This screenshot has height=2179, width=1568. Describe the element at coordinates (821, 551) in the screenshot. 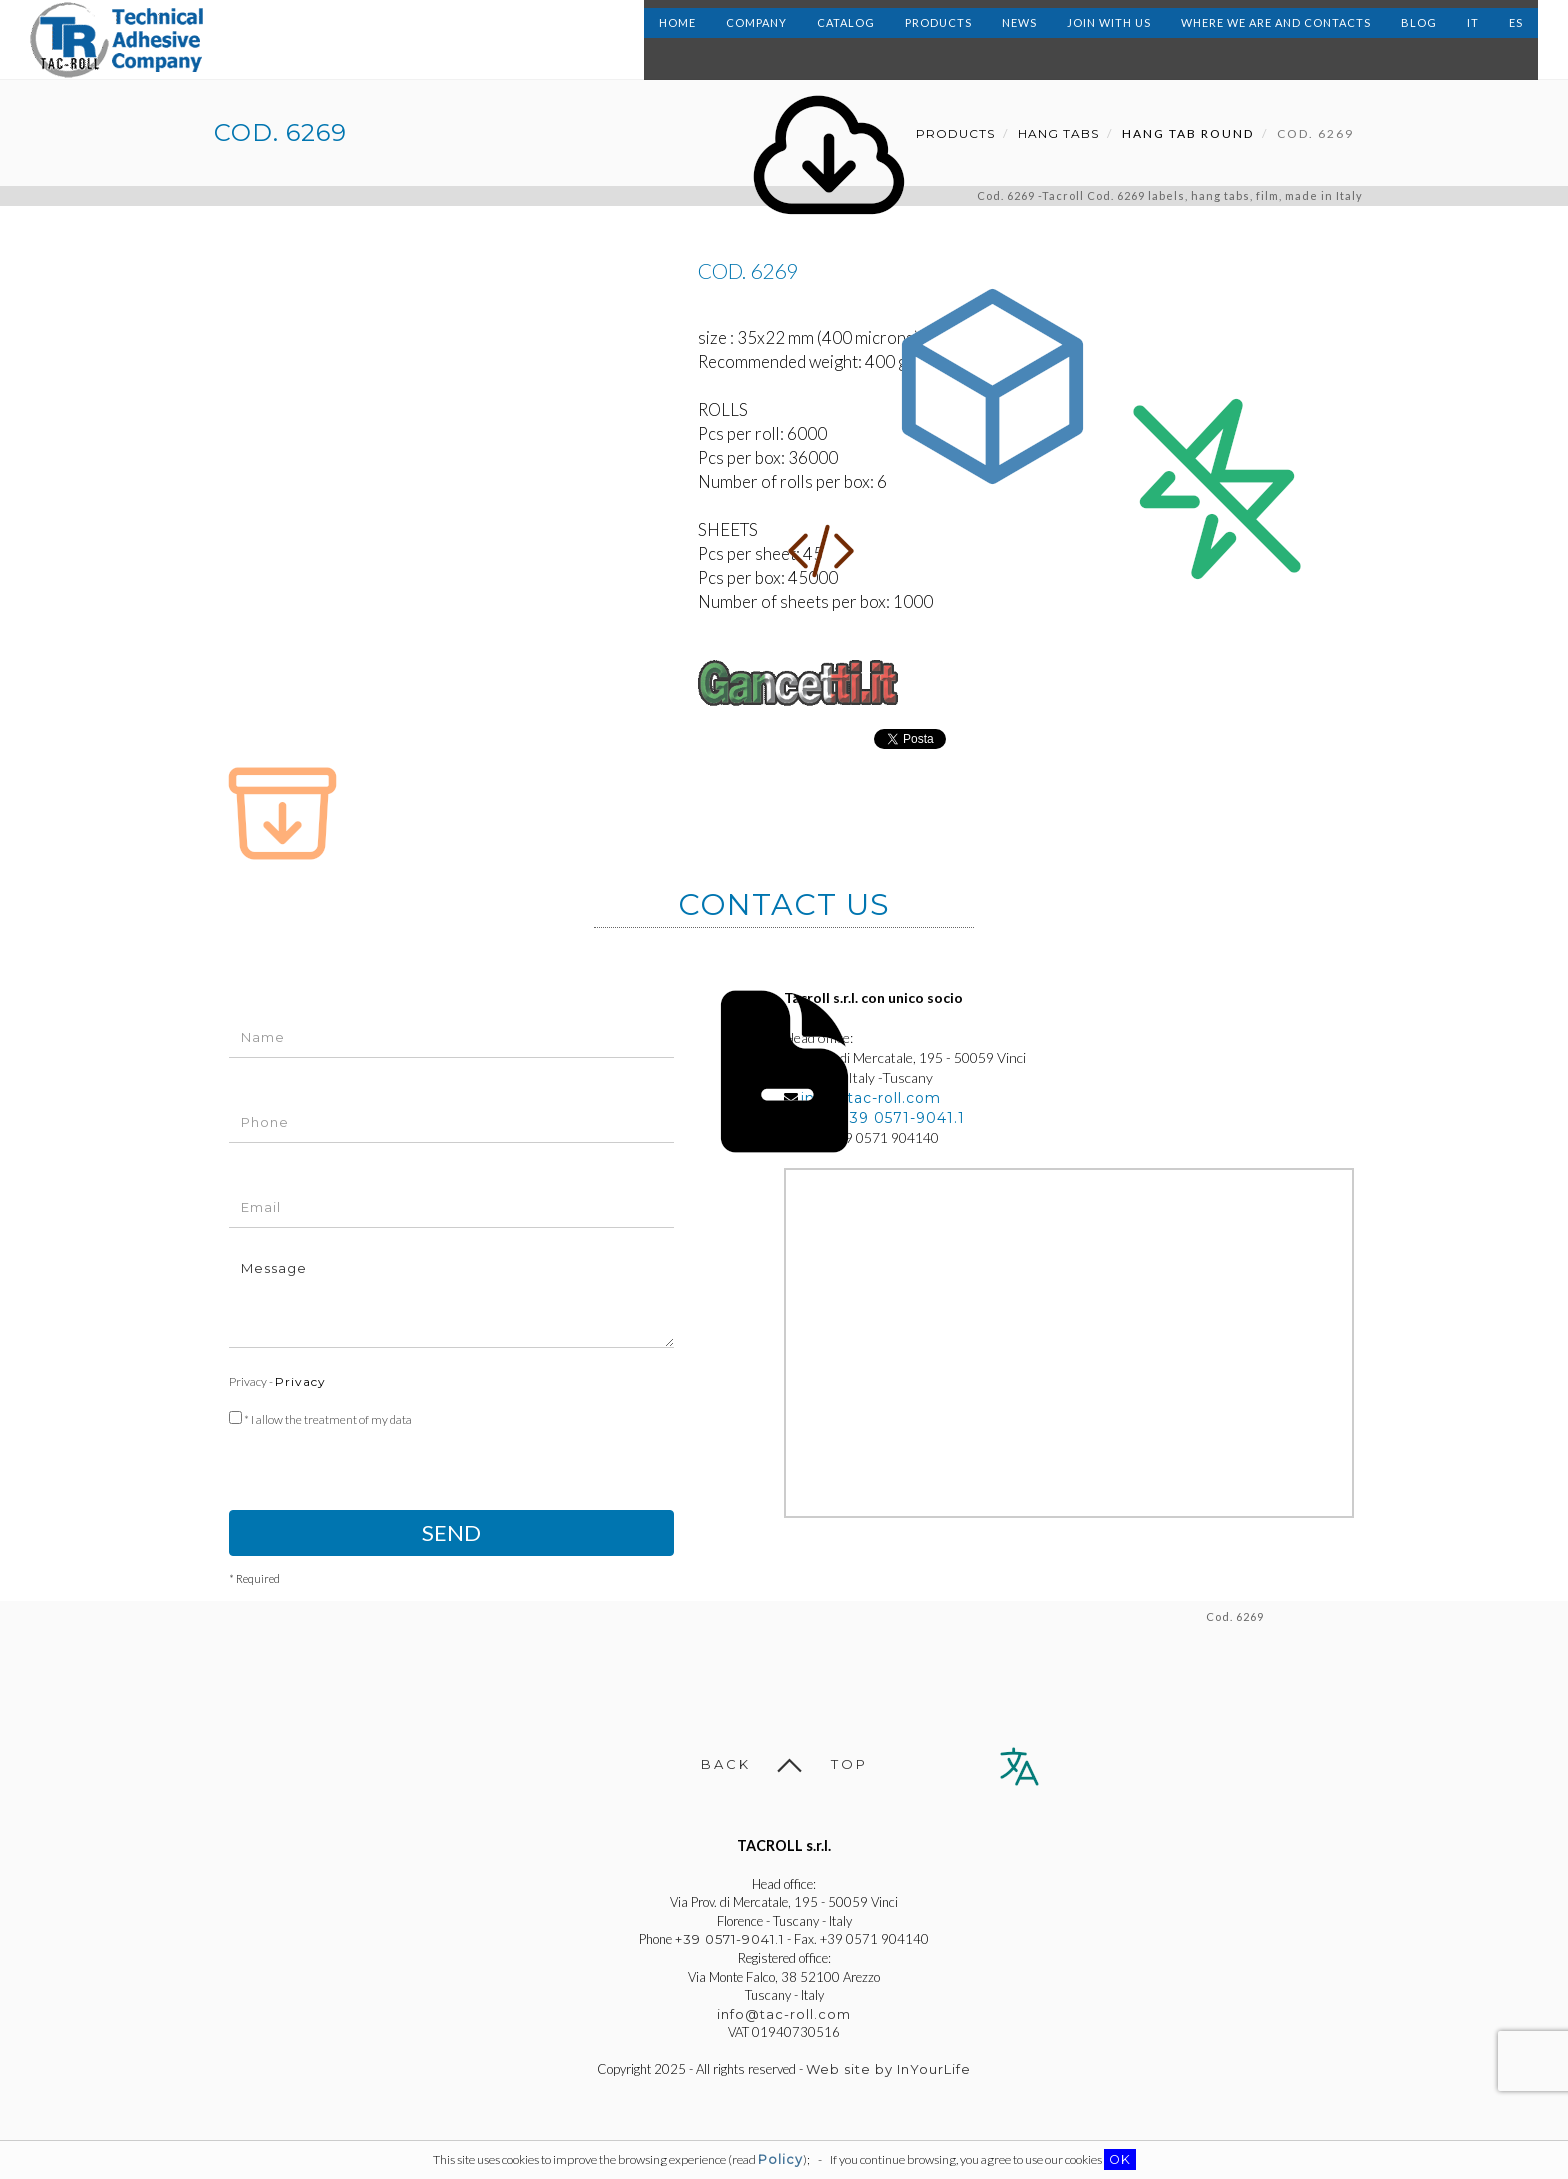

I see `view or edit source code` at that location.